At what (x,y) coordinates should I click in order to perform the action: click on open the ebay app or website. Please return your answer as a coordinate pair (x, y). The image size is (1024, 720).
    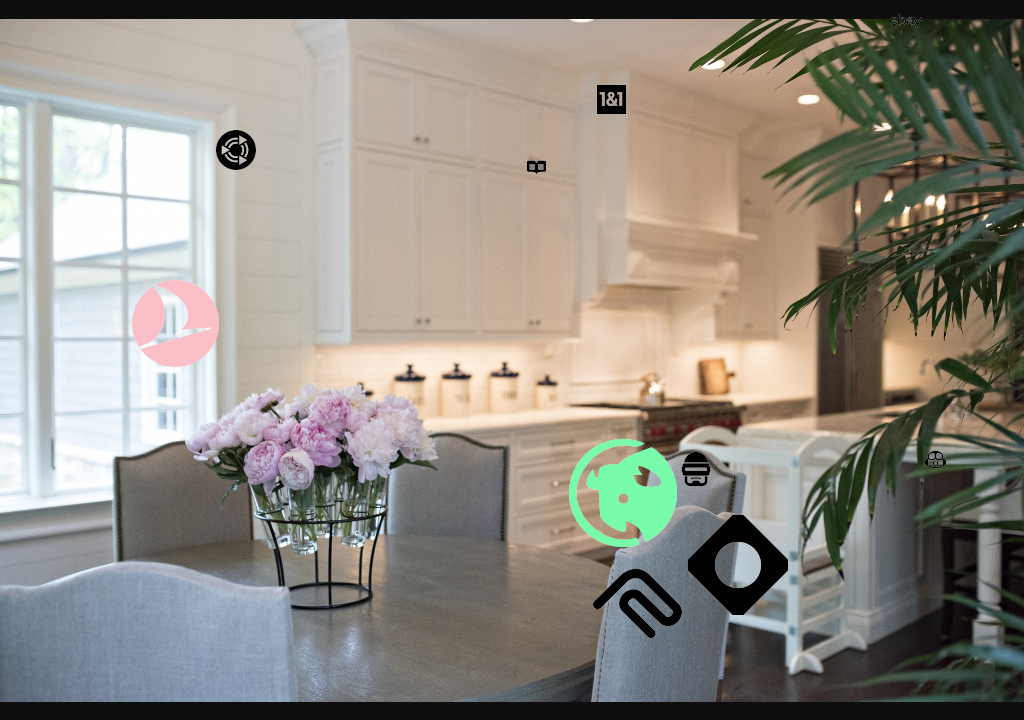
    Looking at the image, I should click on (906, 21).